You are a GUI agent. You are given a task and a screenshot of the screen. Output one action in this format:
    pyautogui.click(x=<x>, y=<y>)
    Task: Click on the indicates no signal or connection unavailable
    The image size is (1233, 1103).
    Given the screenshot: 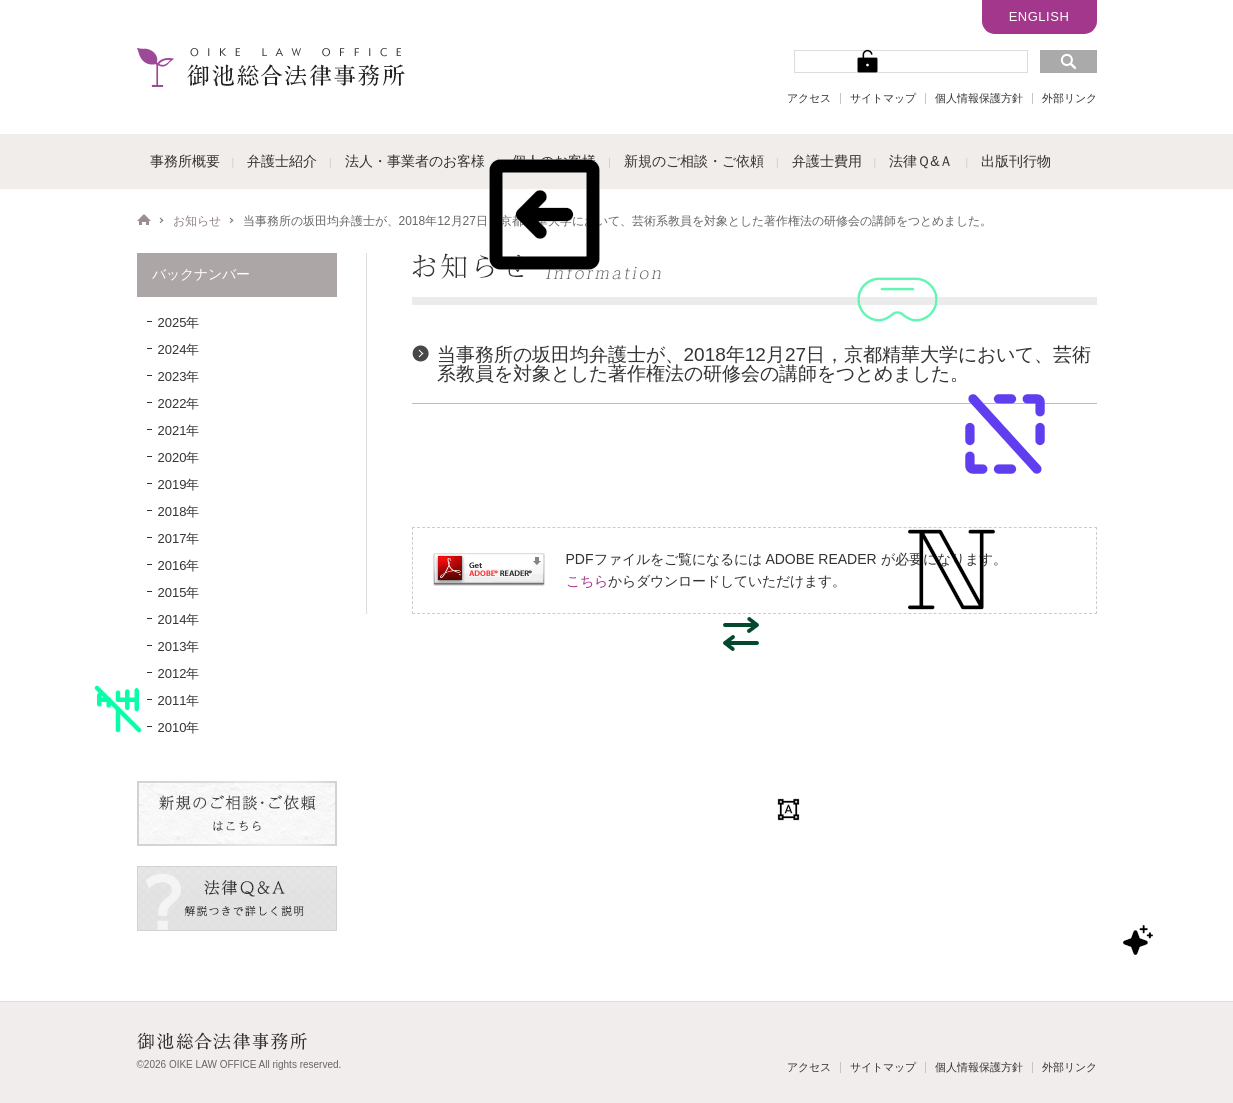 What is the action you would take?
    pyautogui.click(x=118, y=709)
    